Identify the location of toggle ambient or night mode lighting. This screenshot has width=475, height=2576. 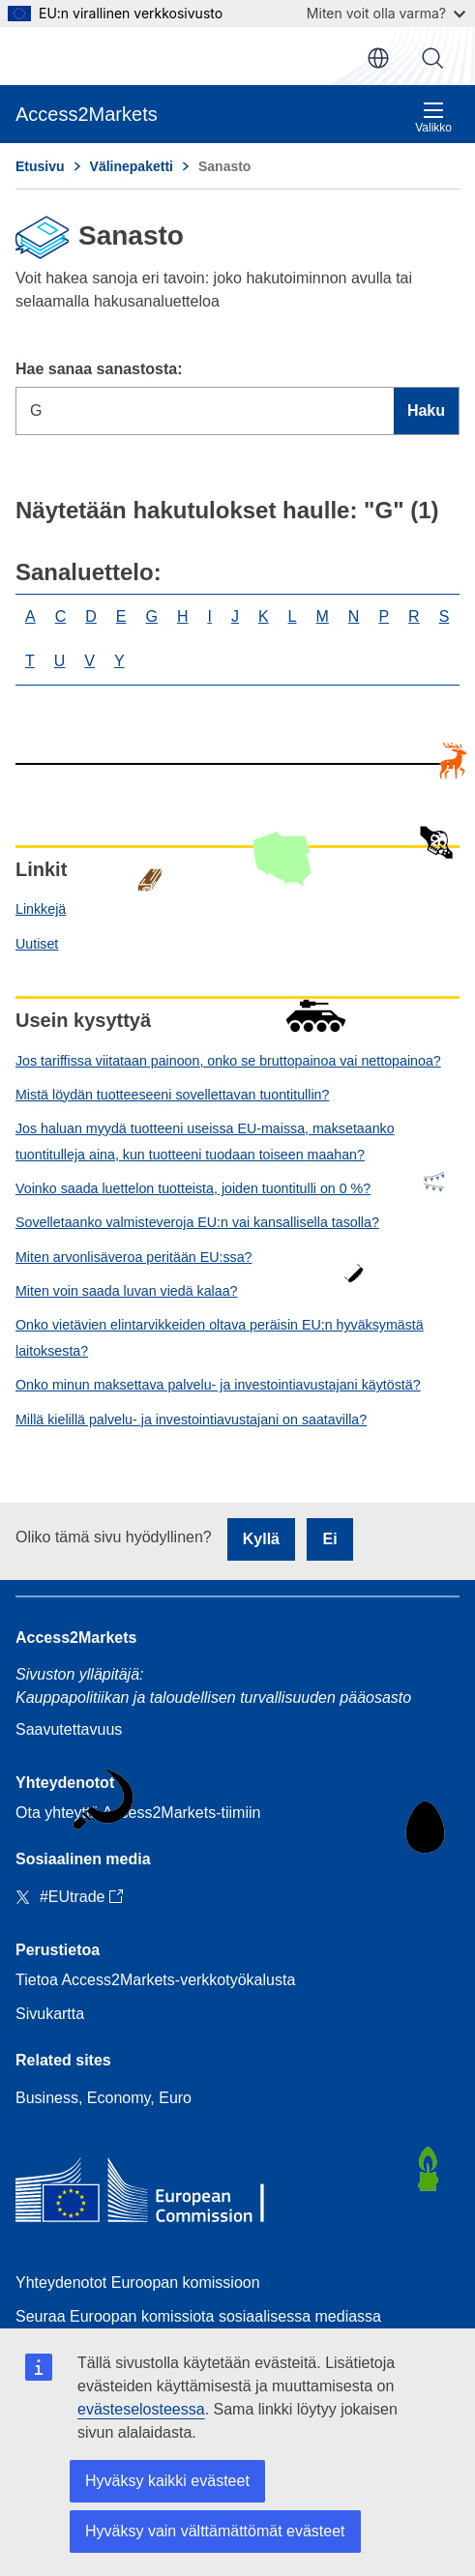
(428, 2169).